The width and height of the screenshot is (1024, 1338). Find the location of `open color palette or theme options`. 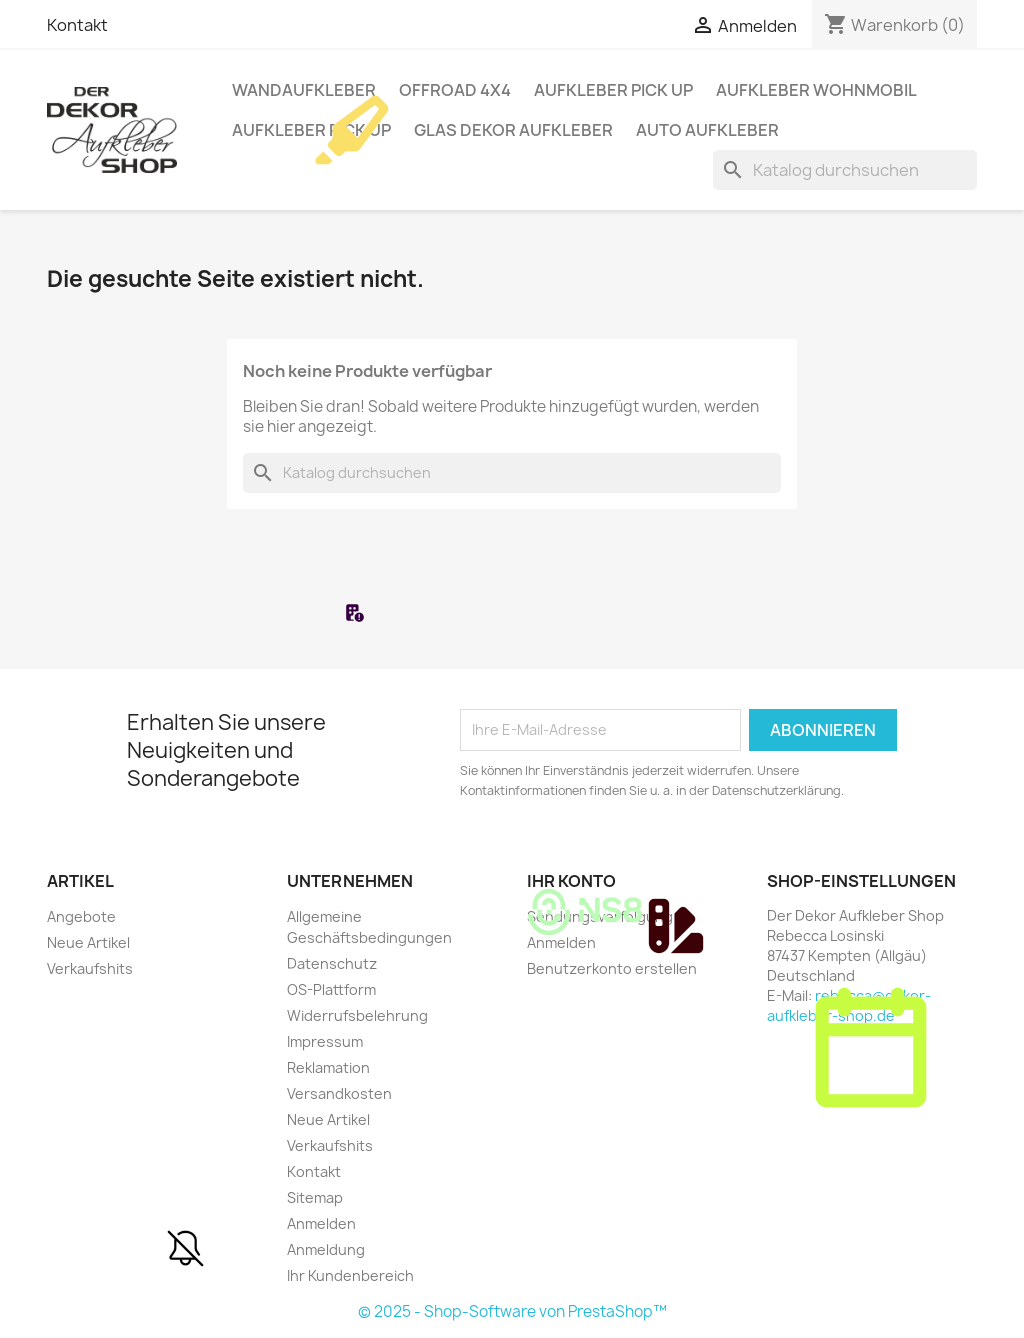

open color palette or theme options is located at coordinates (676, 926).